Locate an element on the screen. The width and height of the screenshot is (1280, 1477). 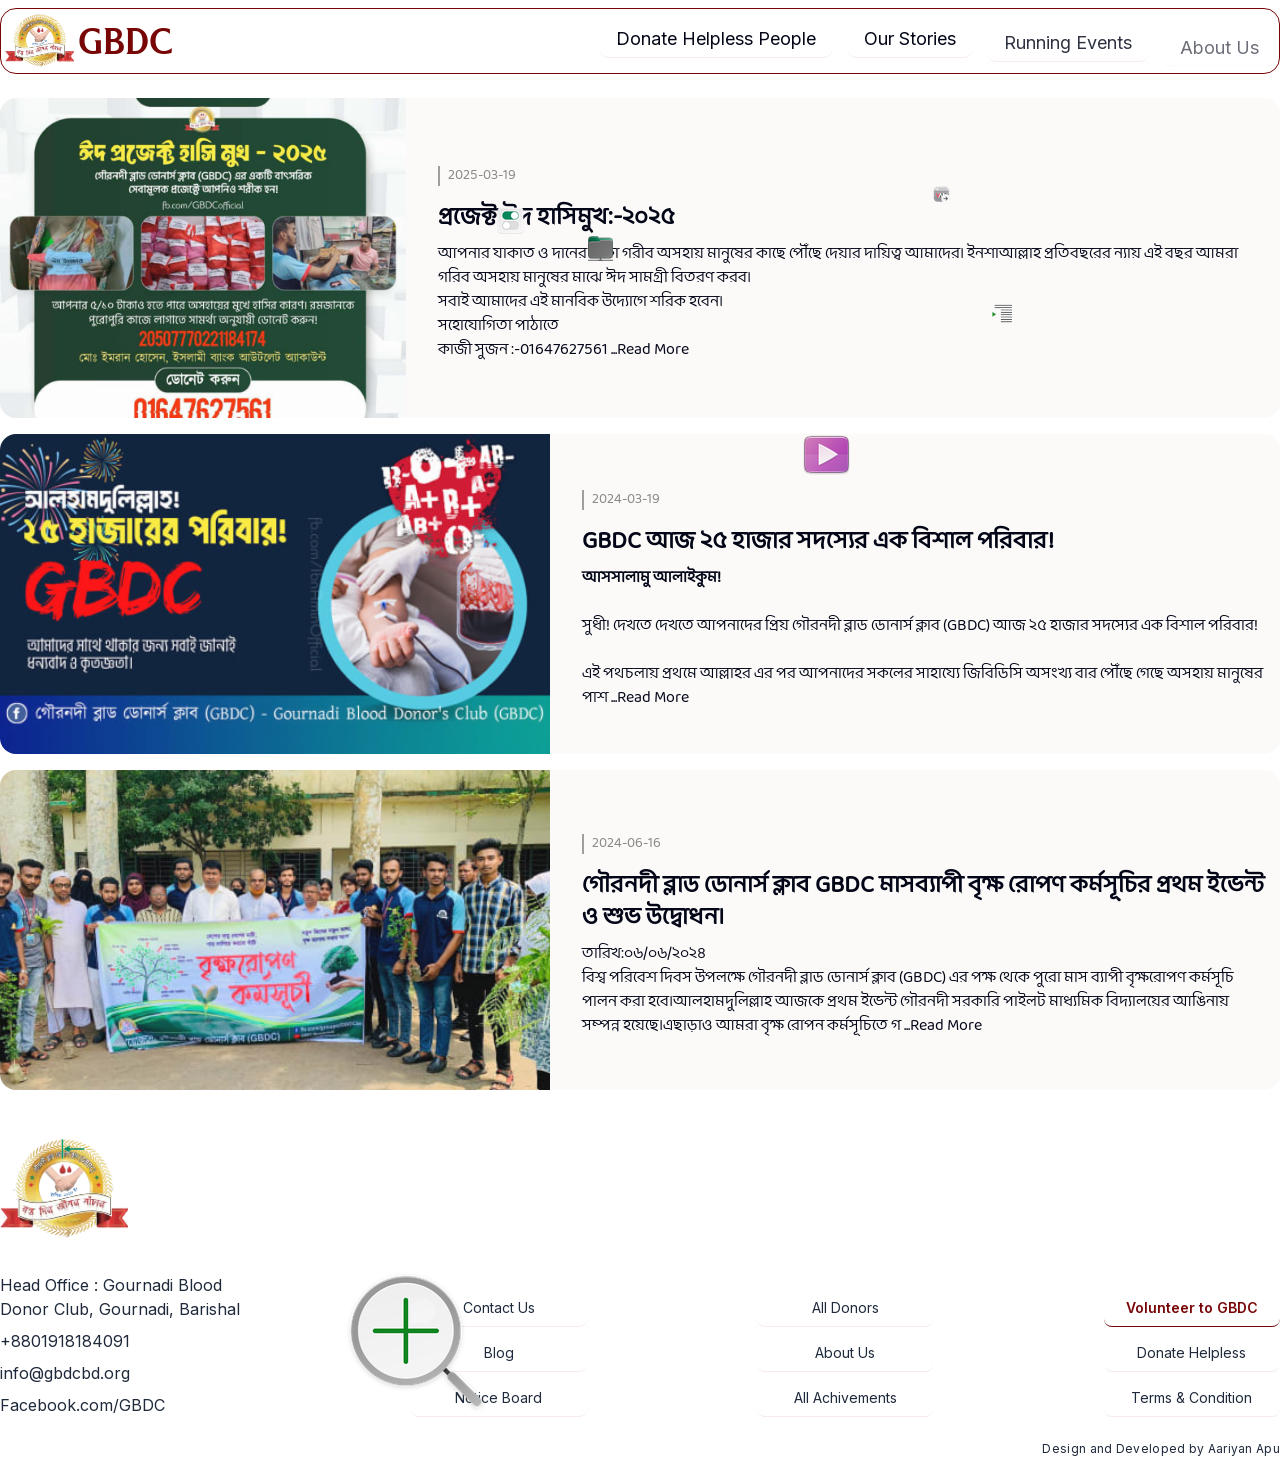
zoom in on file or document is located at coordinates (415, 1340).